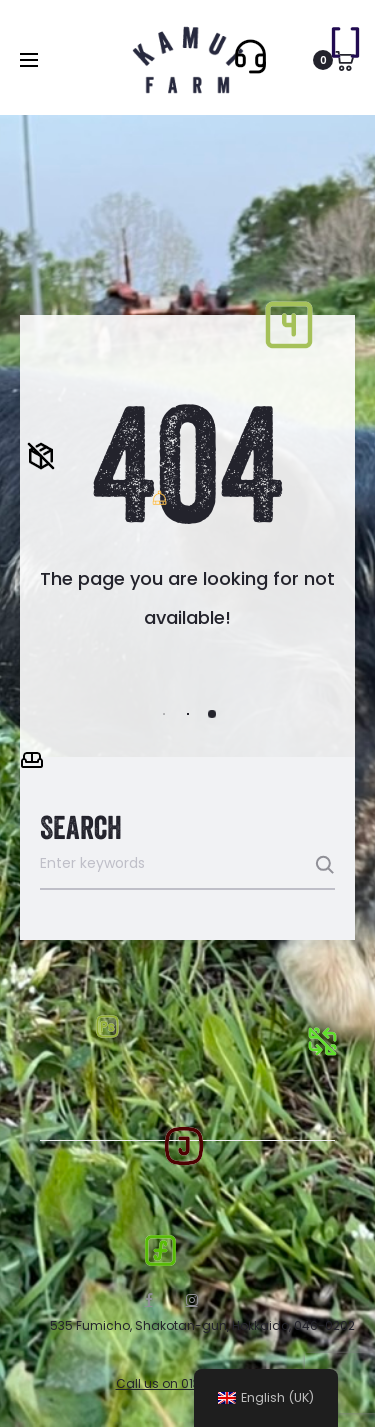  I want to click on contact customer support, so click(250, 56).